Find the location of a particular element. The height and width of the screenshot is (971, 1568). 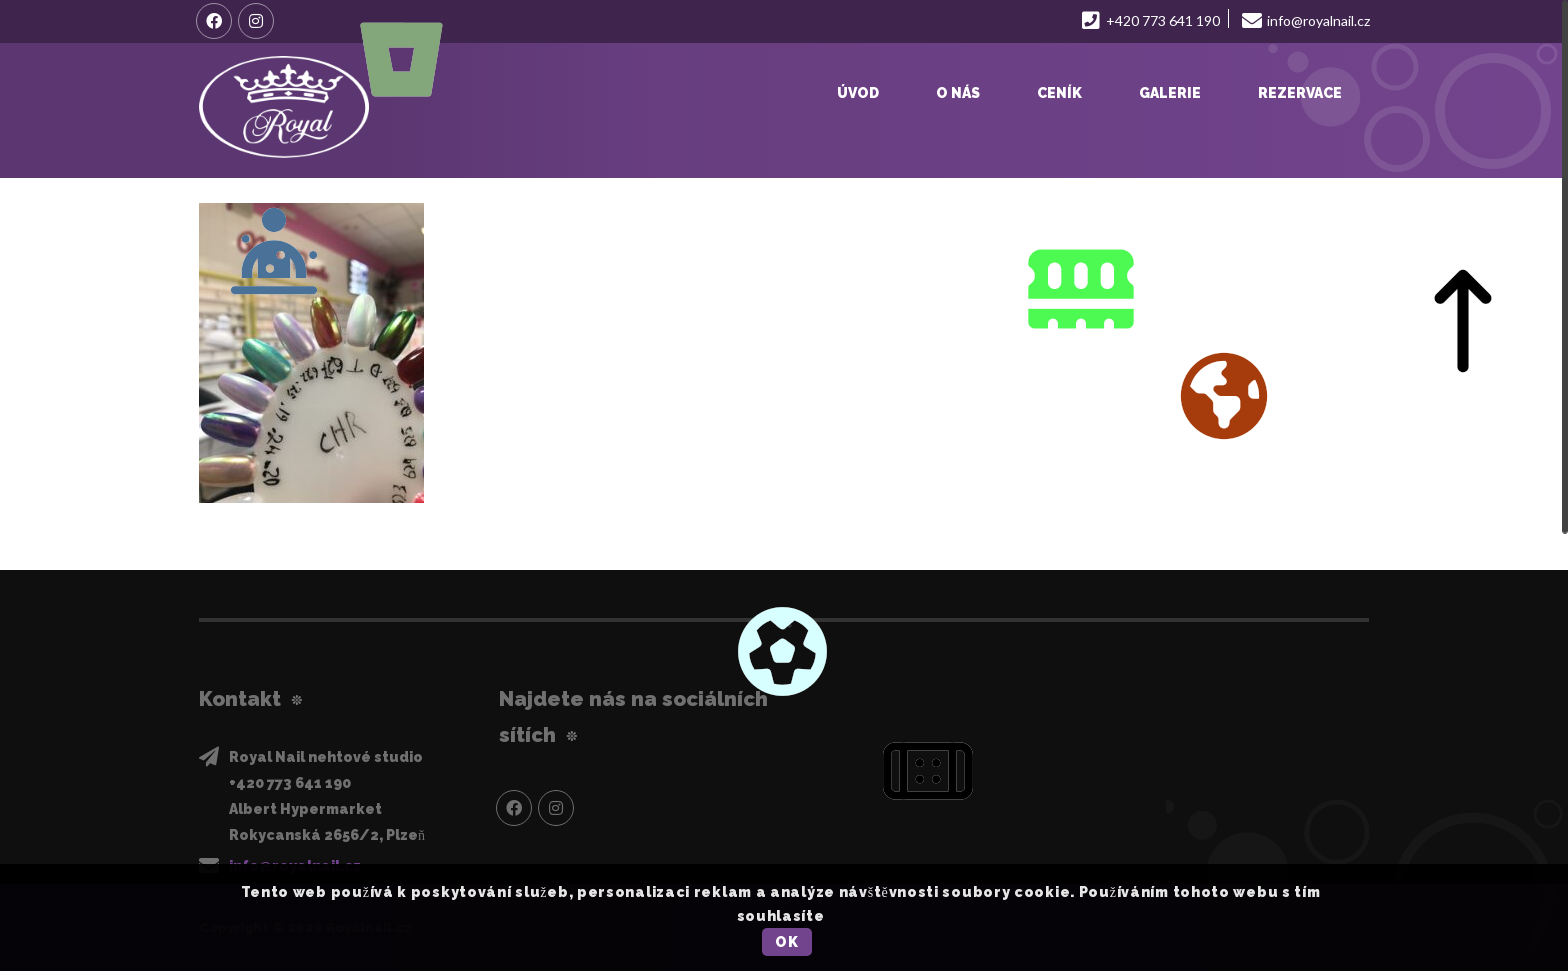

access sports or soccer-related content is located at coordinates (782, 651).